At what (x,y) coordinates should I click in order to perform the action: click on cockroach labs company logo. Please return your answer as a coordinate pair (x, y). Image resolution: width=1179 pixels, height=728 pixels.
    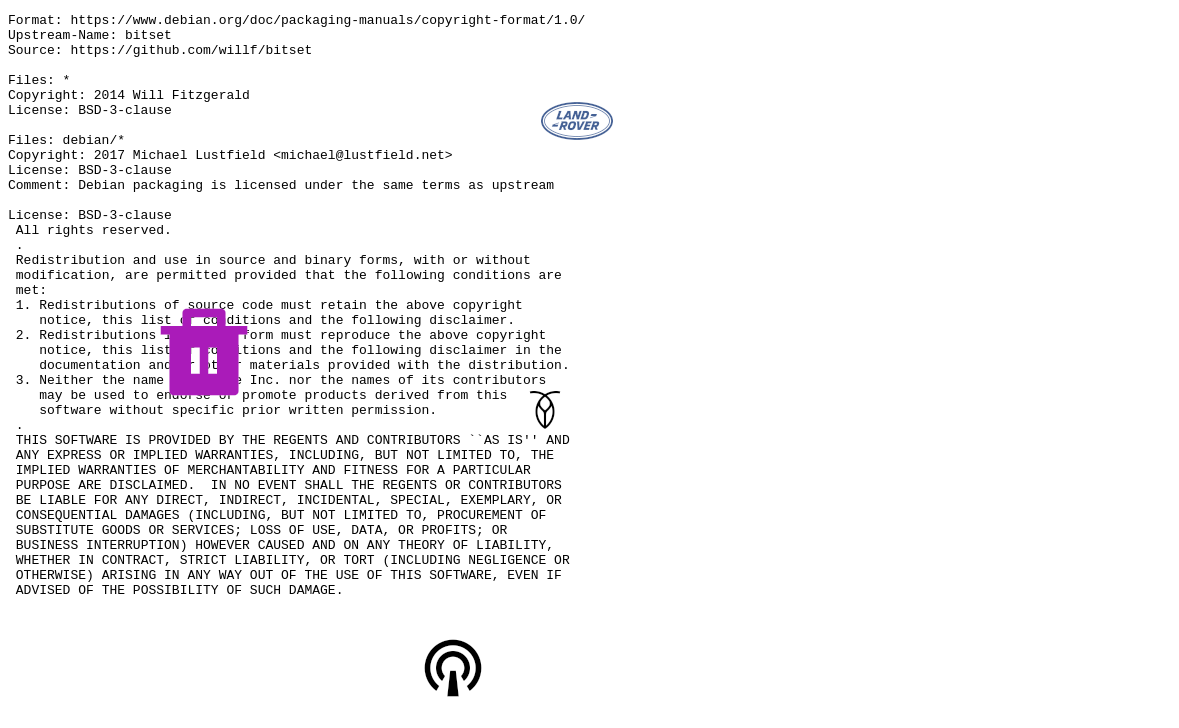
    Looking at the image, I should click on (545, 410).